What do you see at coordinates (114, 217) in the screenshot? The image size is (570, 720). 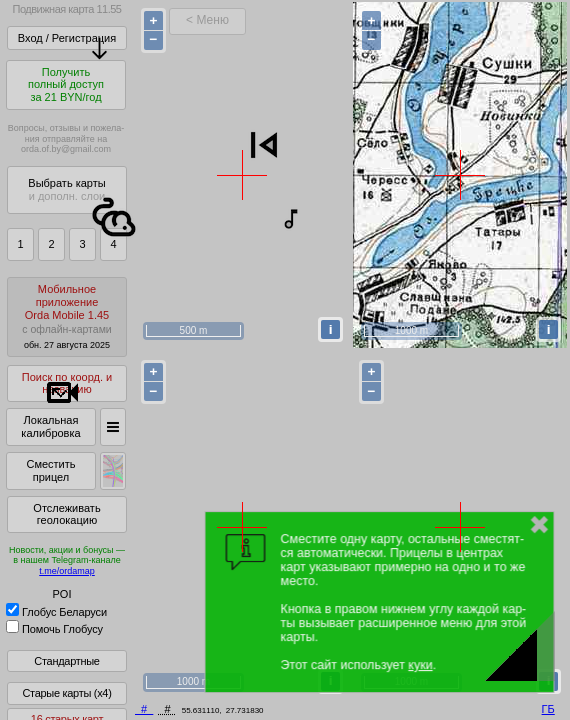 I see `request pest control services for rodents` at bounding box center [114, 217].